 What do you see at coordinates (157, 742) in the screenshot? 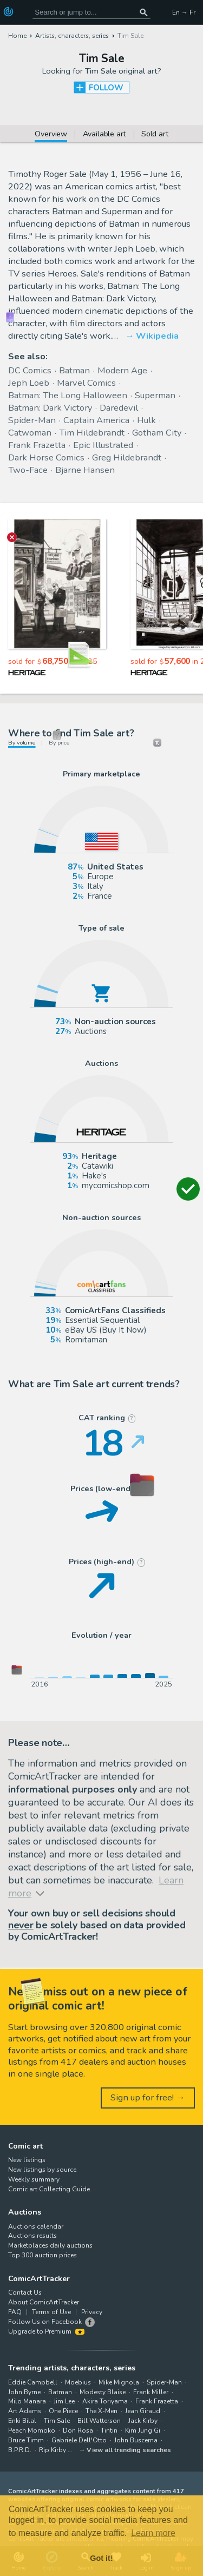
I see `open mathematics or calculator application` at bounding box center [157, 742].